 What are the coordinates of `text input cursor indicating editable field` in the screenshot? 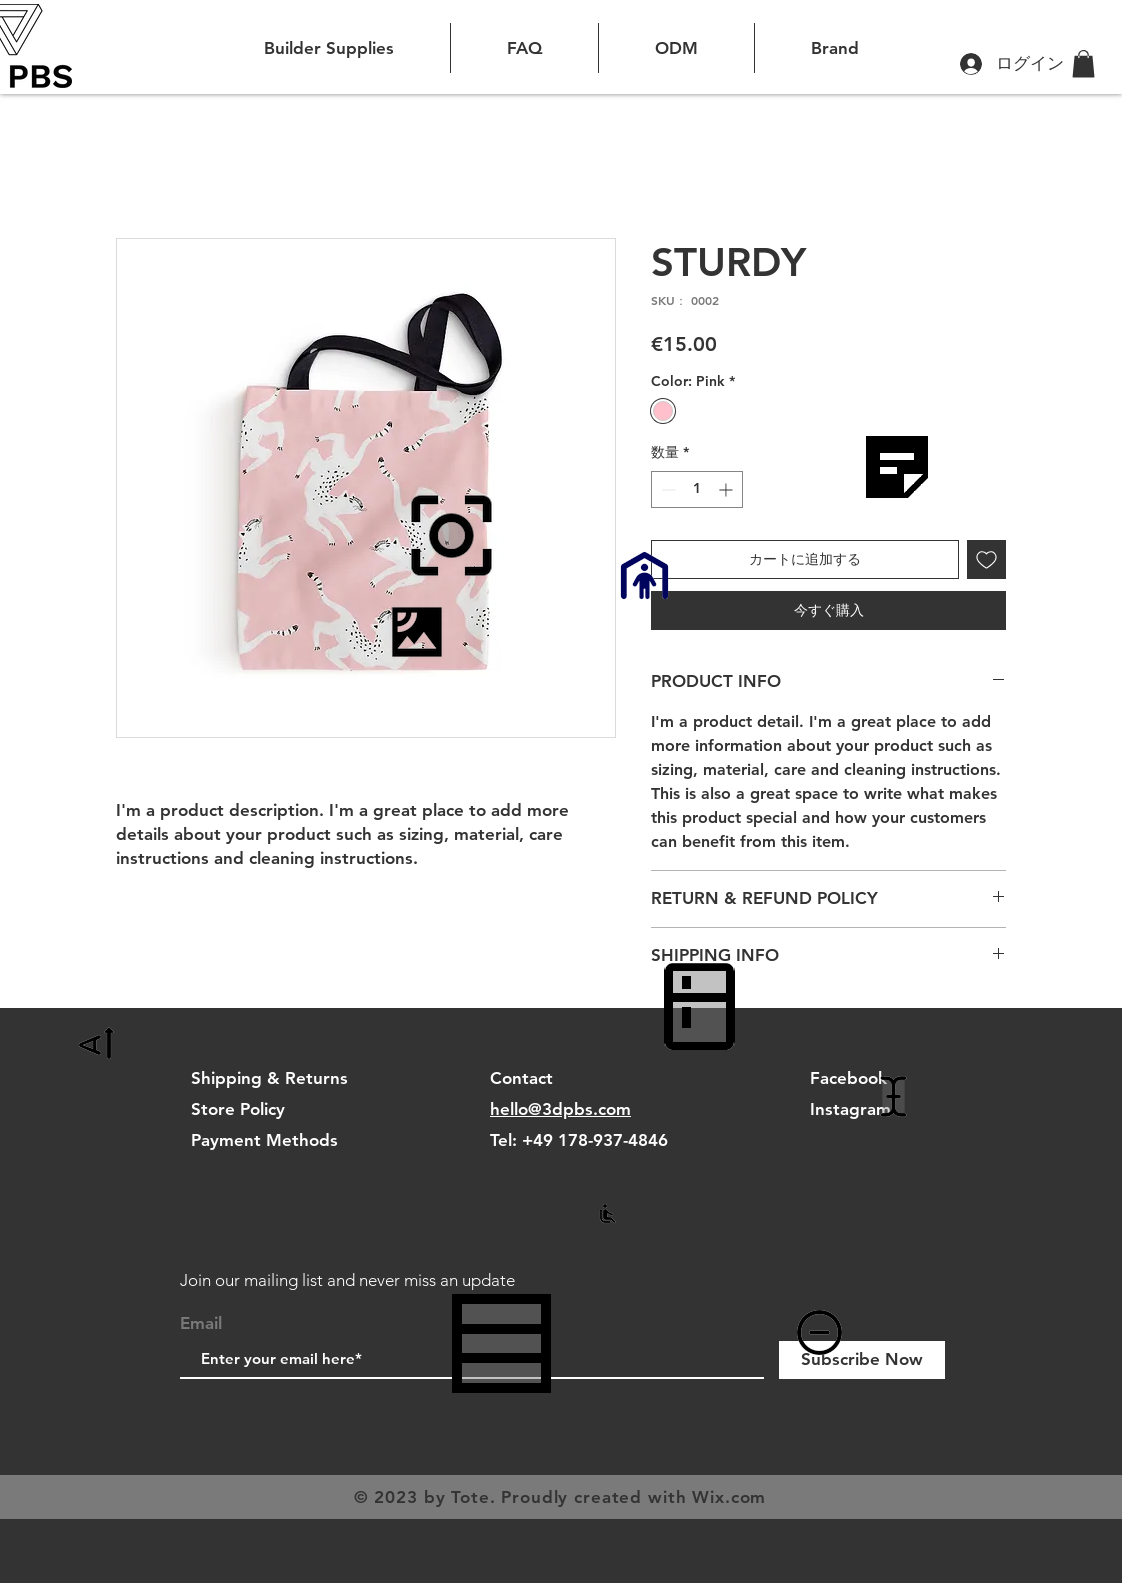 It's located at (893, 1096).